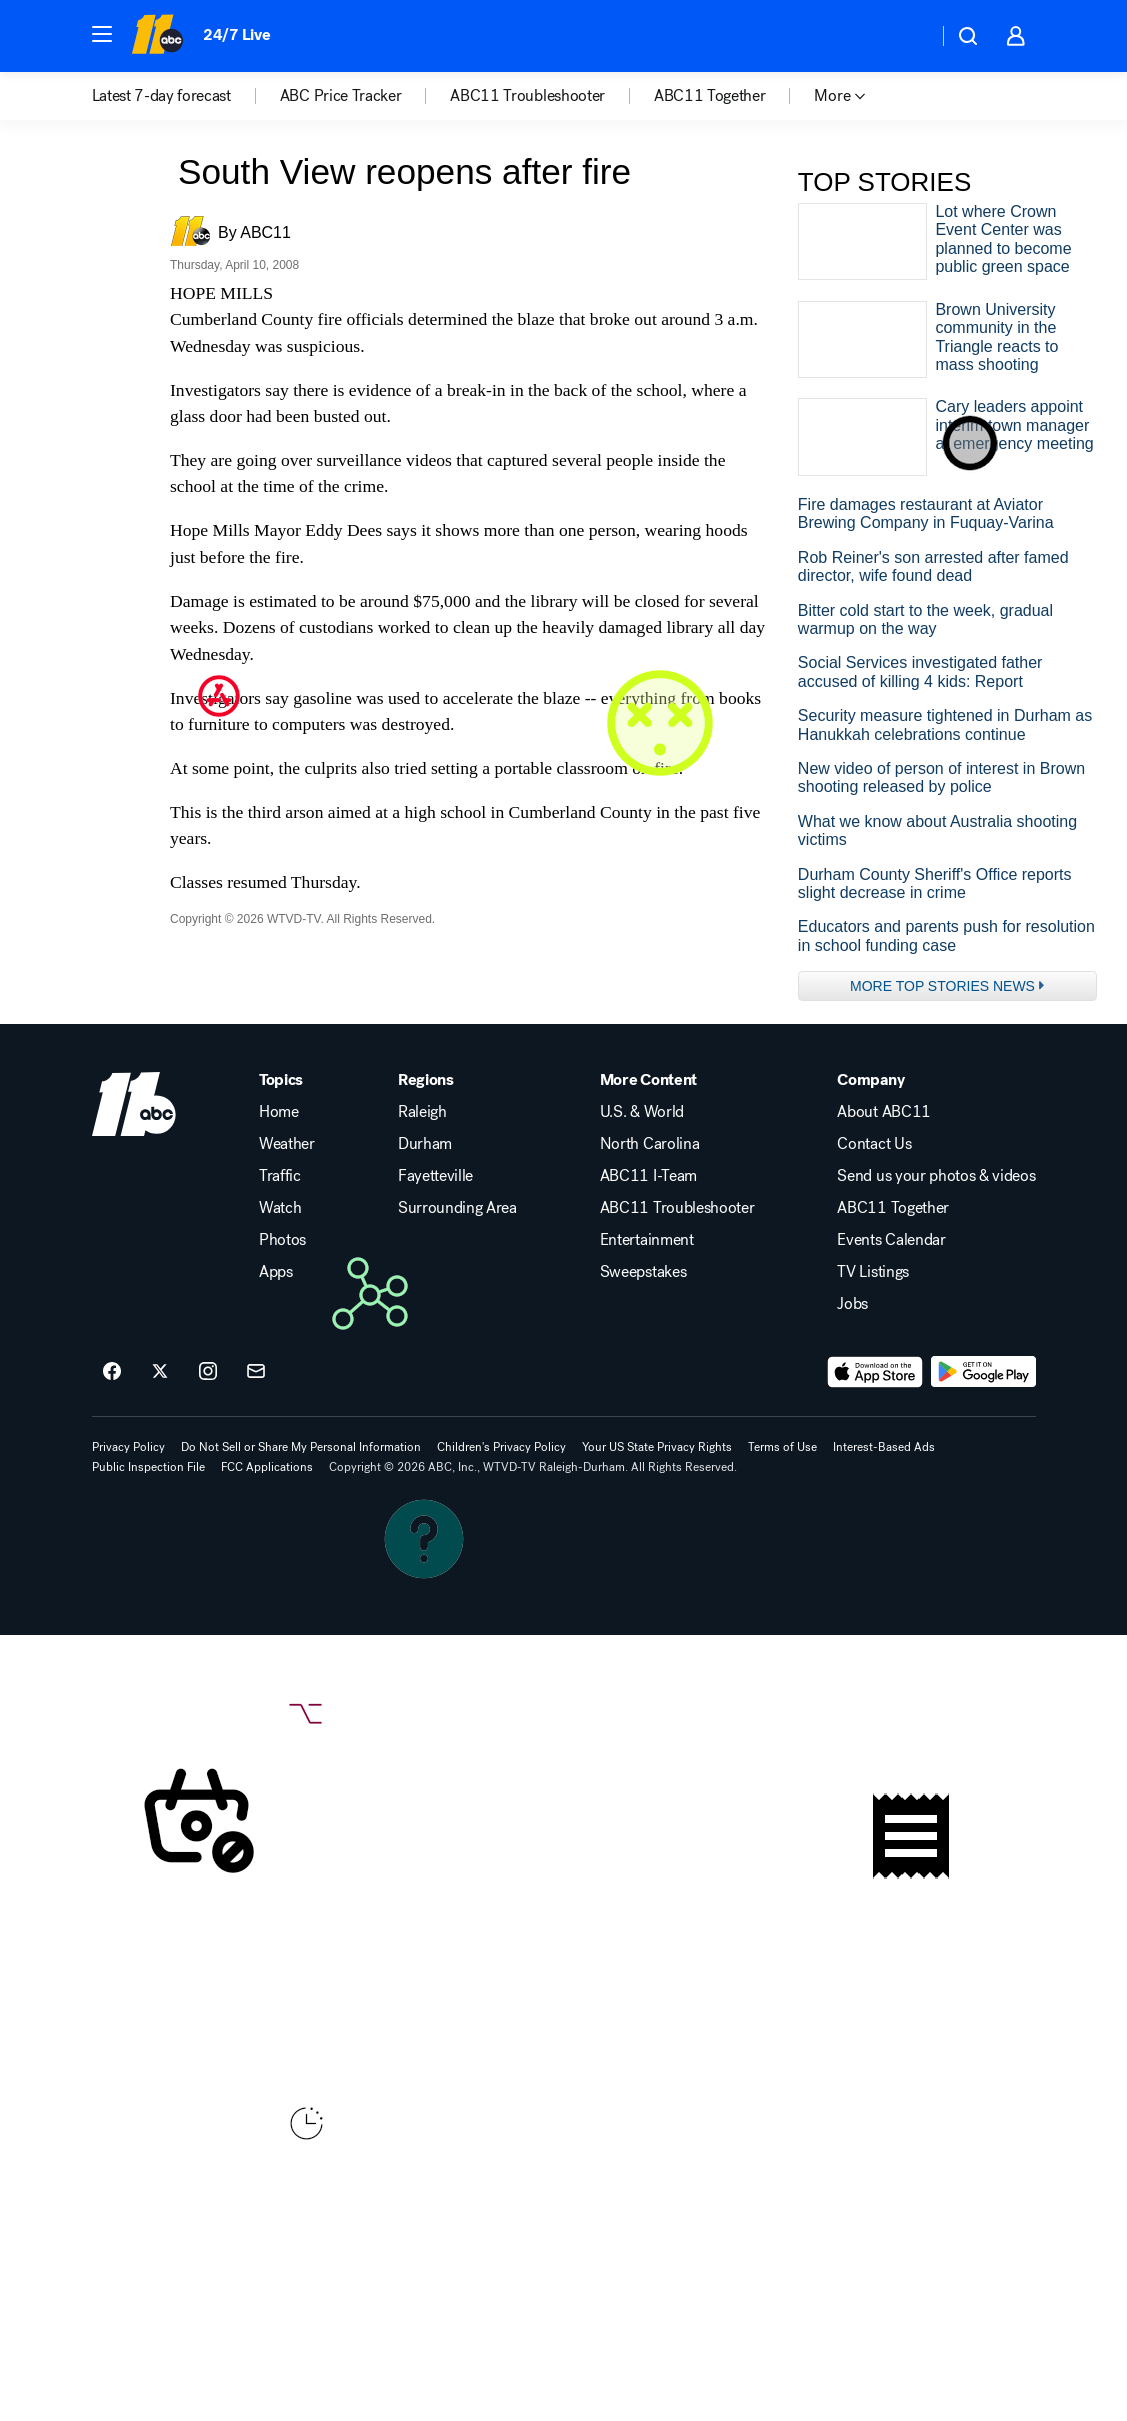 The image size is (1127, 2421). I want to click on cancel or remove shopping basket, so click(196, 1815).